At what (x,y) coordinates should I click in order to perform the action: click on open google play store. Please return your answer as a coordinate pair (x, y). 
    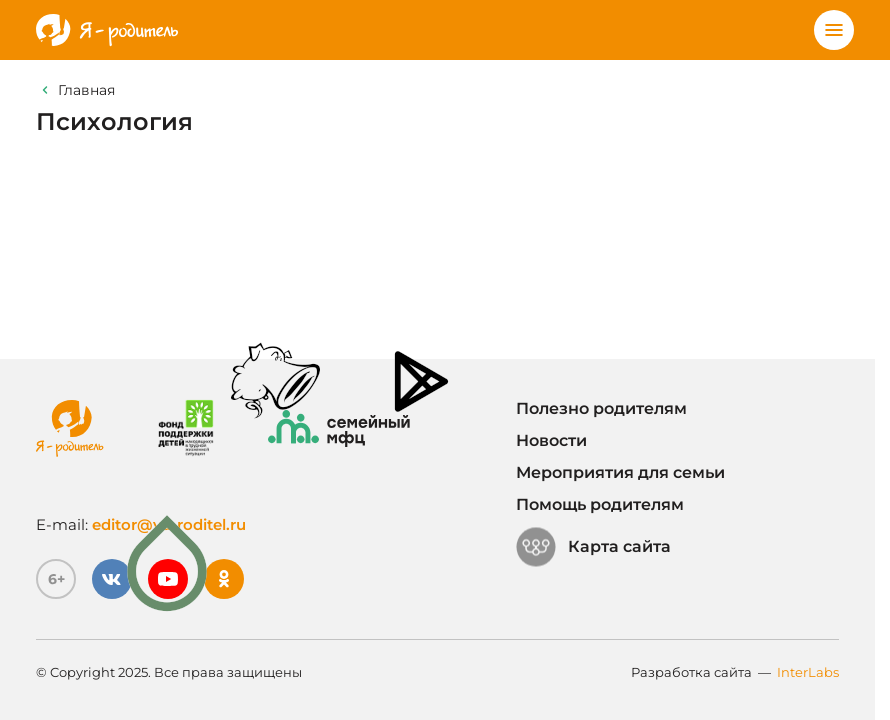
    Looking at the image, I should click on (421, 381).